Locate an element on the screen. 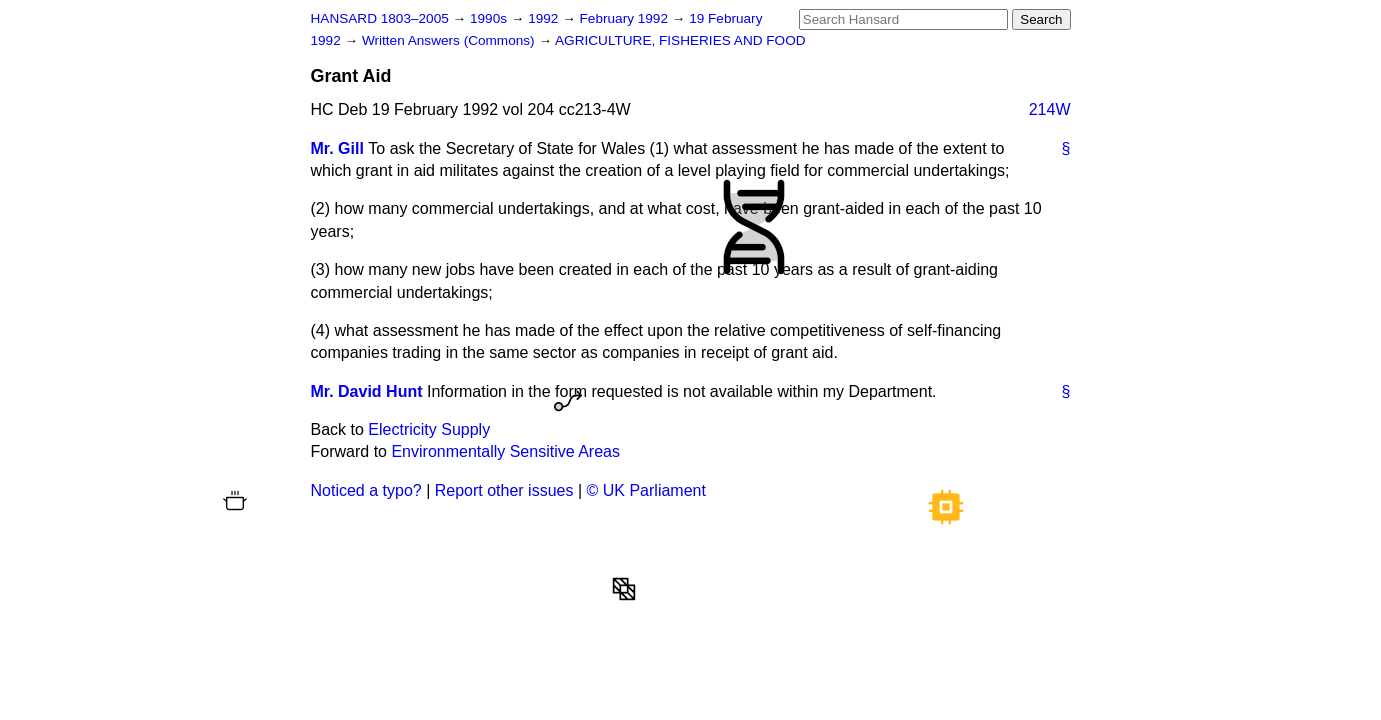 The height and width of the screenshot is (720, 1381). access genetics or DNA-related features is located at coordinates (754, 227).